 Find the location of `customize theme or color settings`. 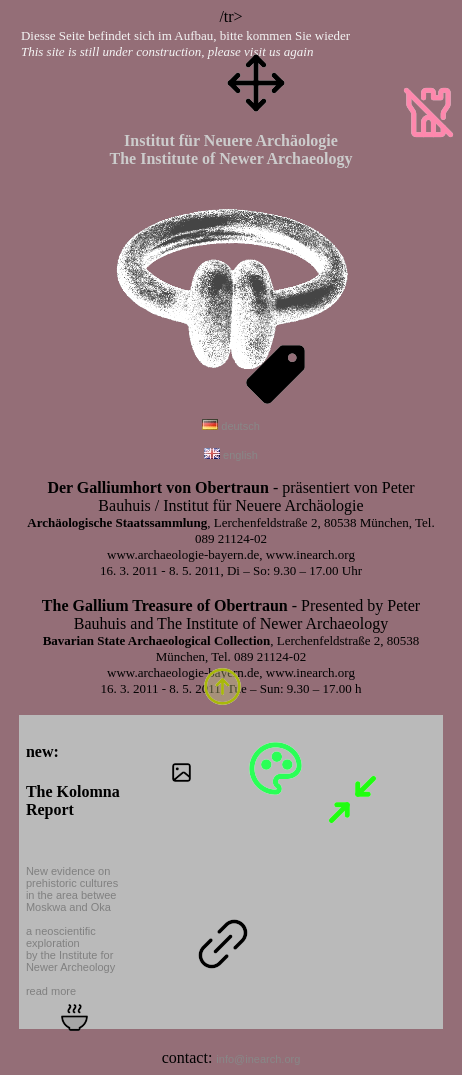

customize theme or color settings is located at coordinates (275, 768).